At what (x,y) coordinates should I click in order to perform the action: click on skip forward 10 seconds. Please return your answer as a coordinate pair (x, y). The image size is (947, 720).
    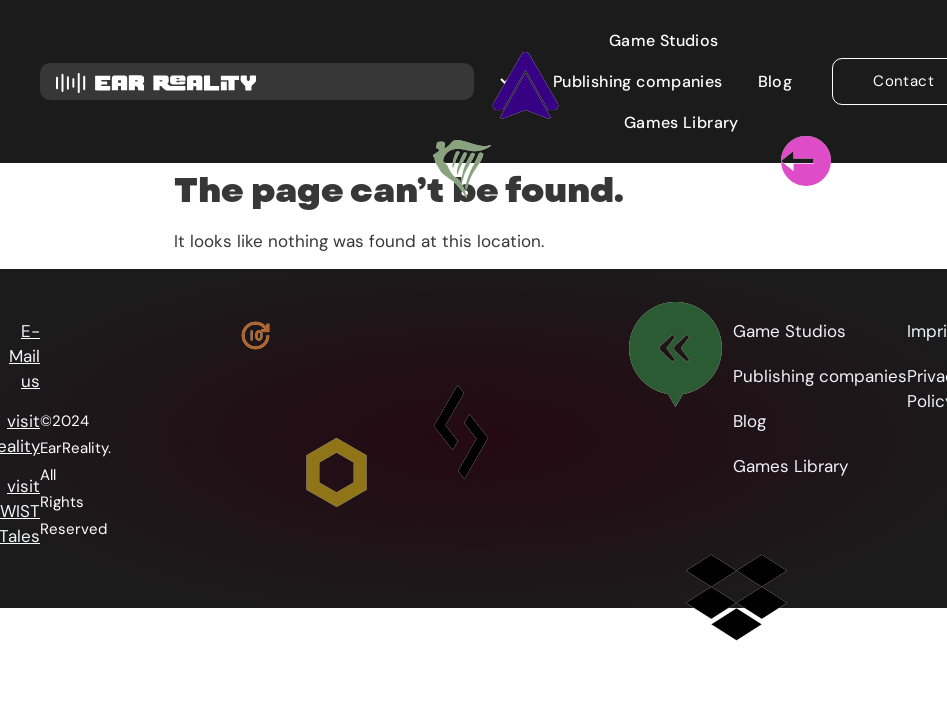
    Looking at the image, I should click on (255, 335).